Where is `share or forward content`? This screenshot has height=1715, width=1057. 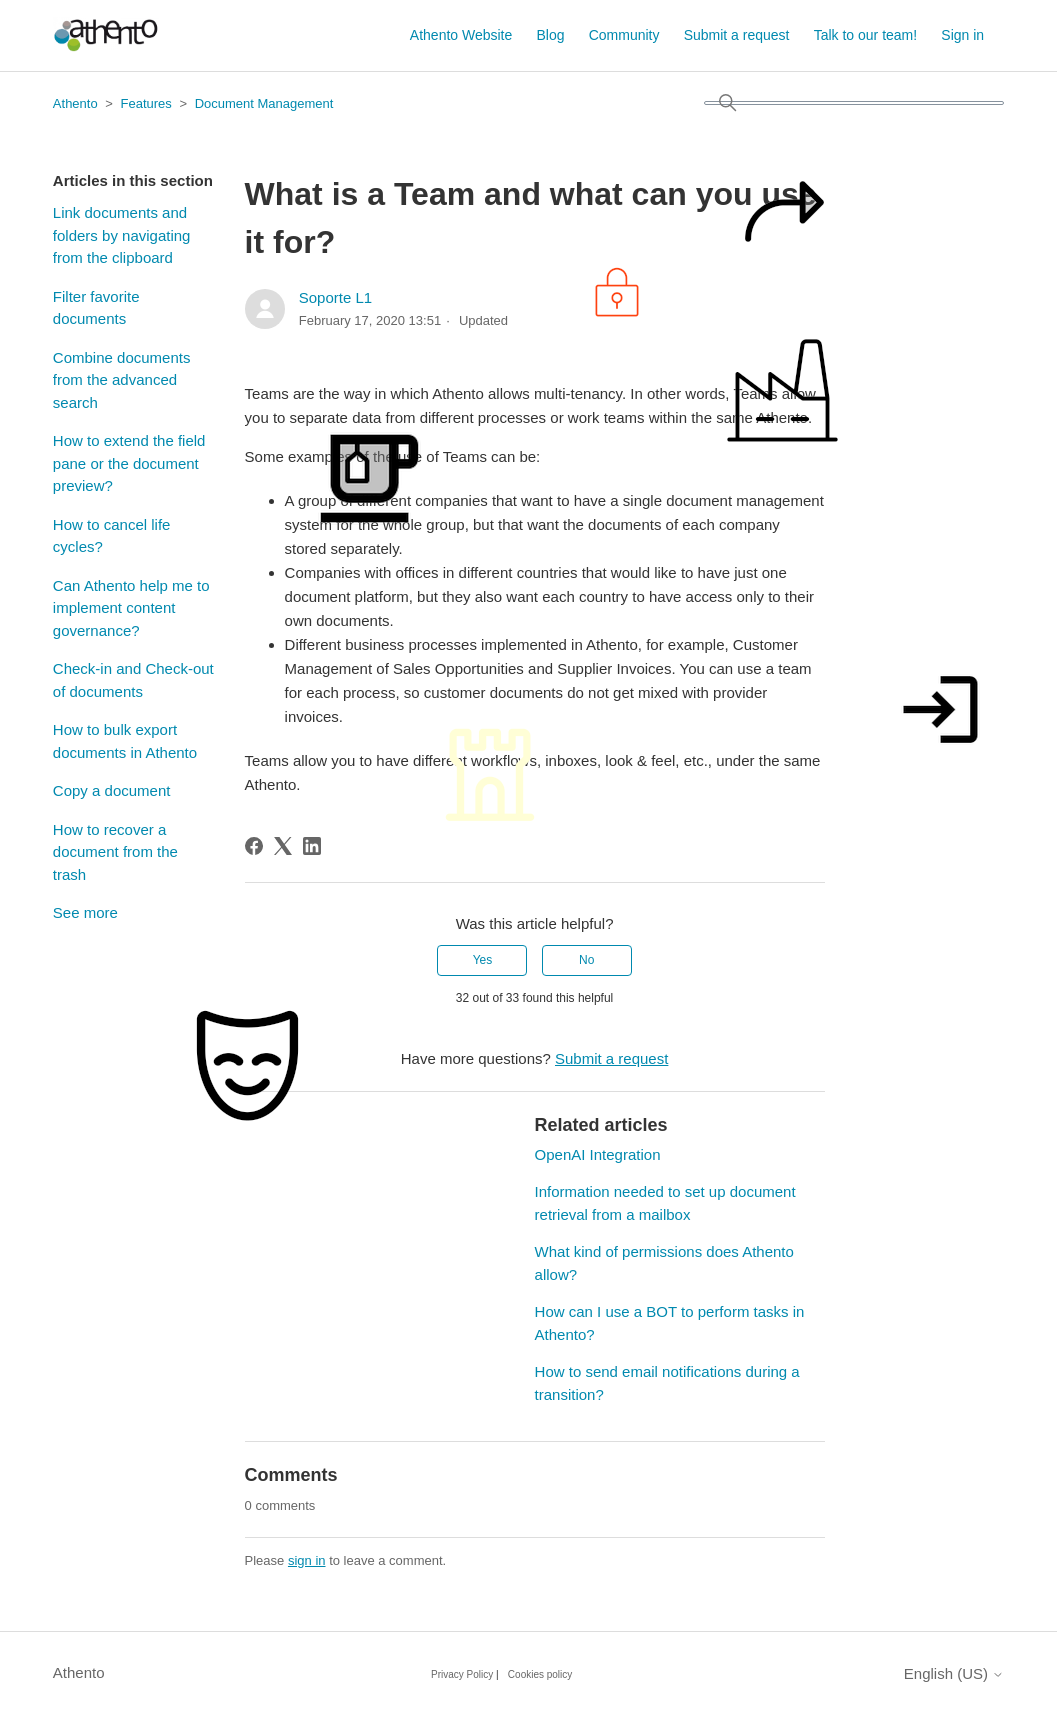
share or forward content is located at coordinates (784, 211).